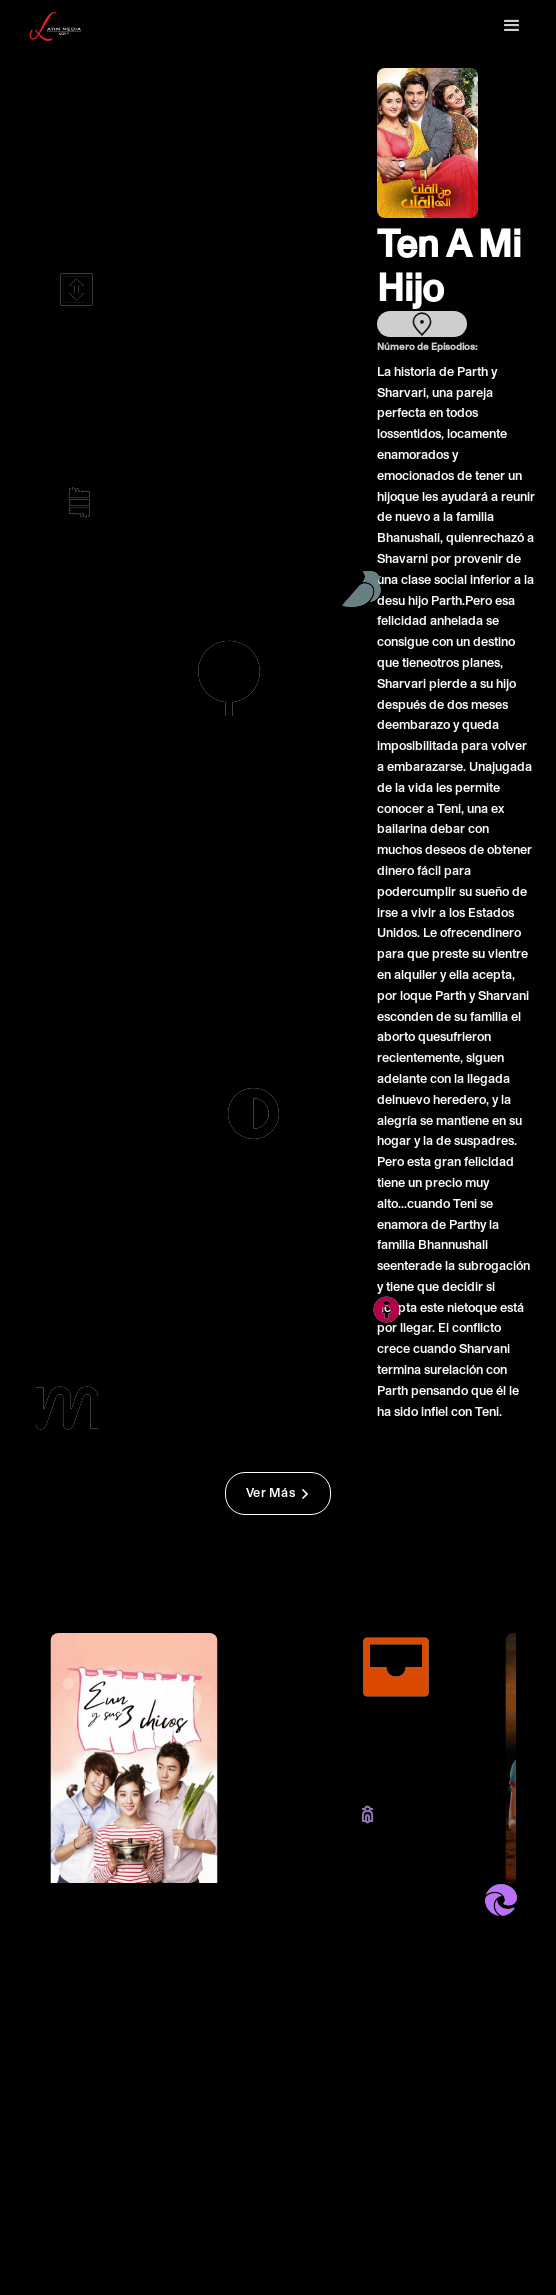  Describe the element at coordinates (79, 502) in the screenshot. I see `RxDB database logo` at that location.